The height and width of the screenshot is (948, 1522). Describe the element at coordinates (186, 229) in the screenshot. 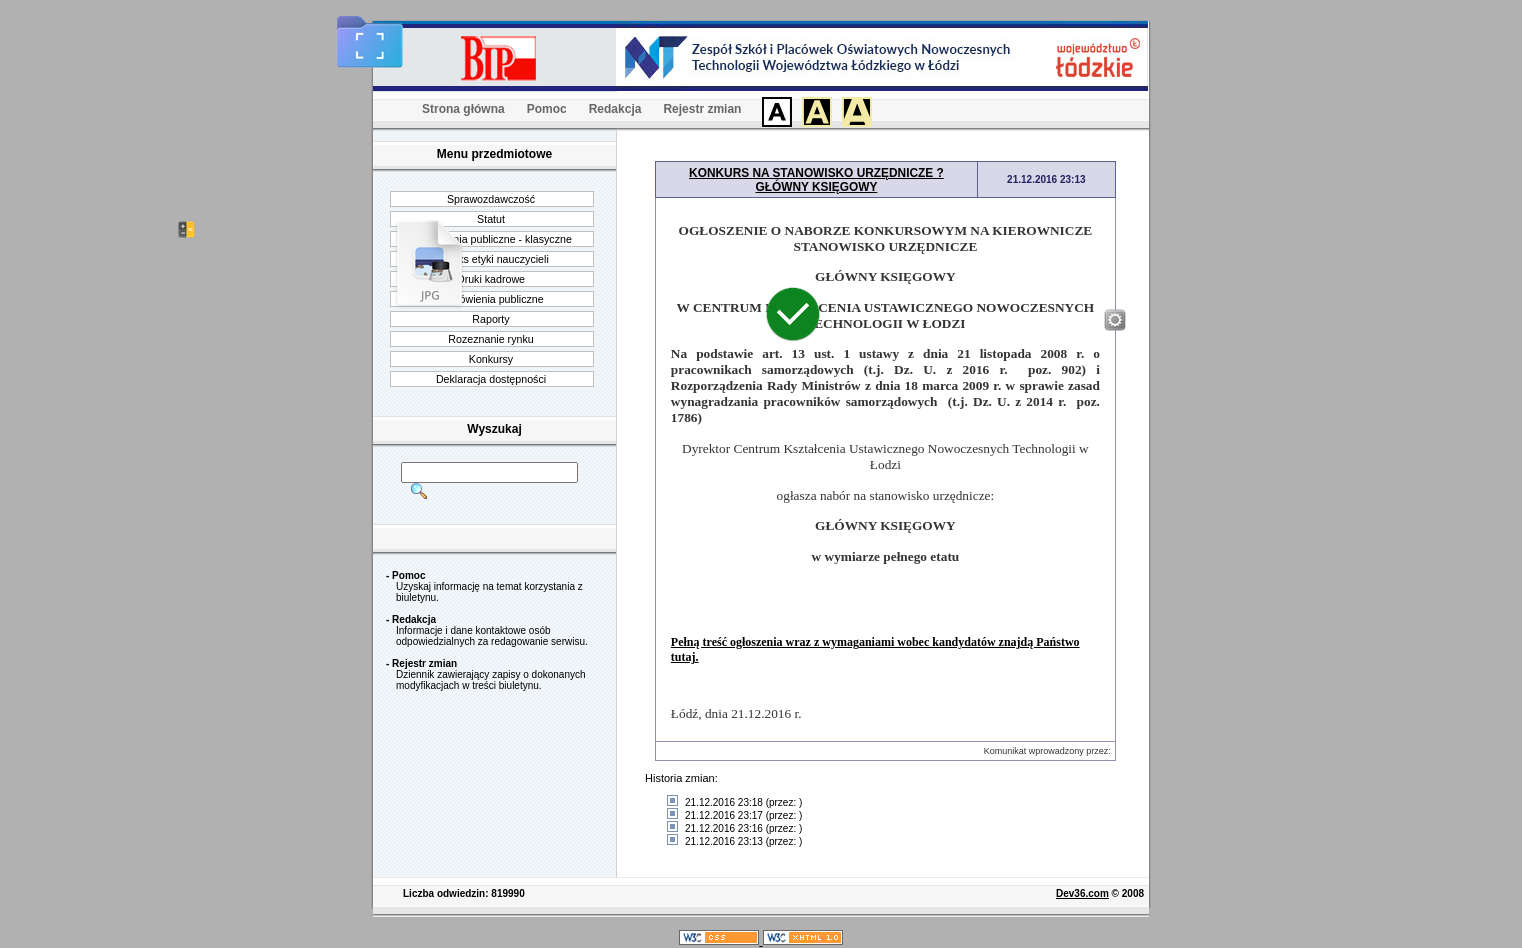

I see `open the calculator app` at that location.